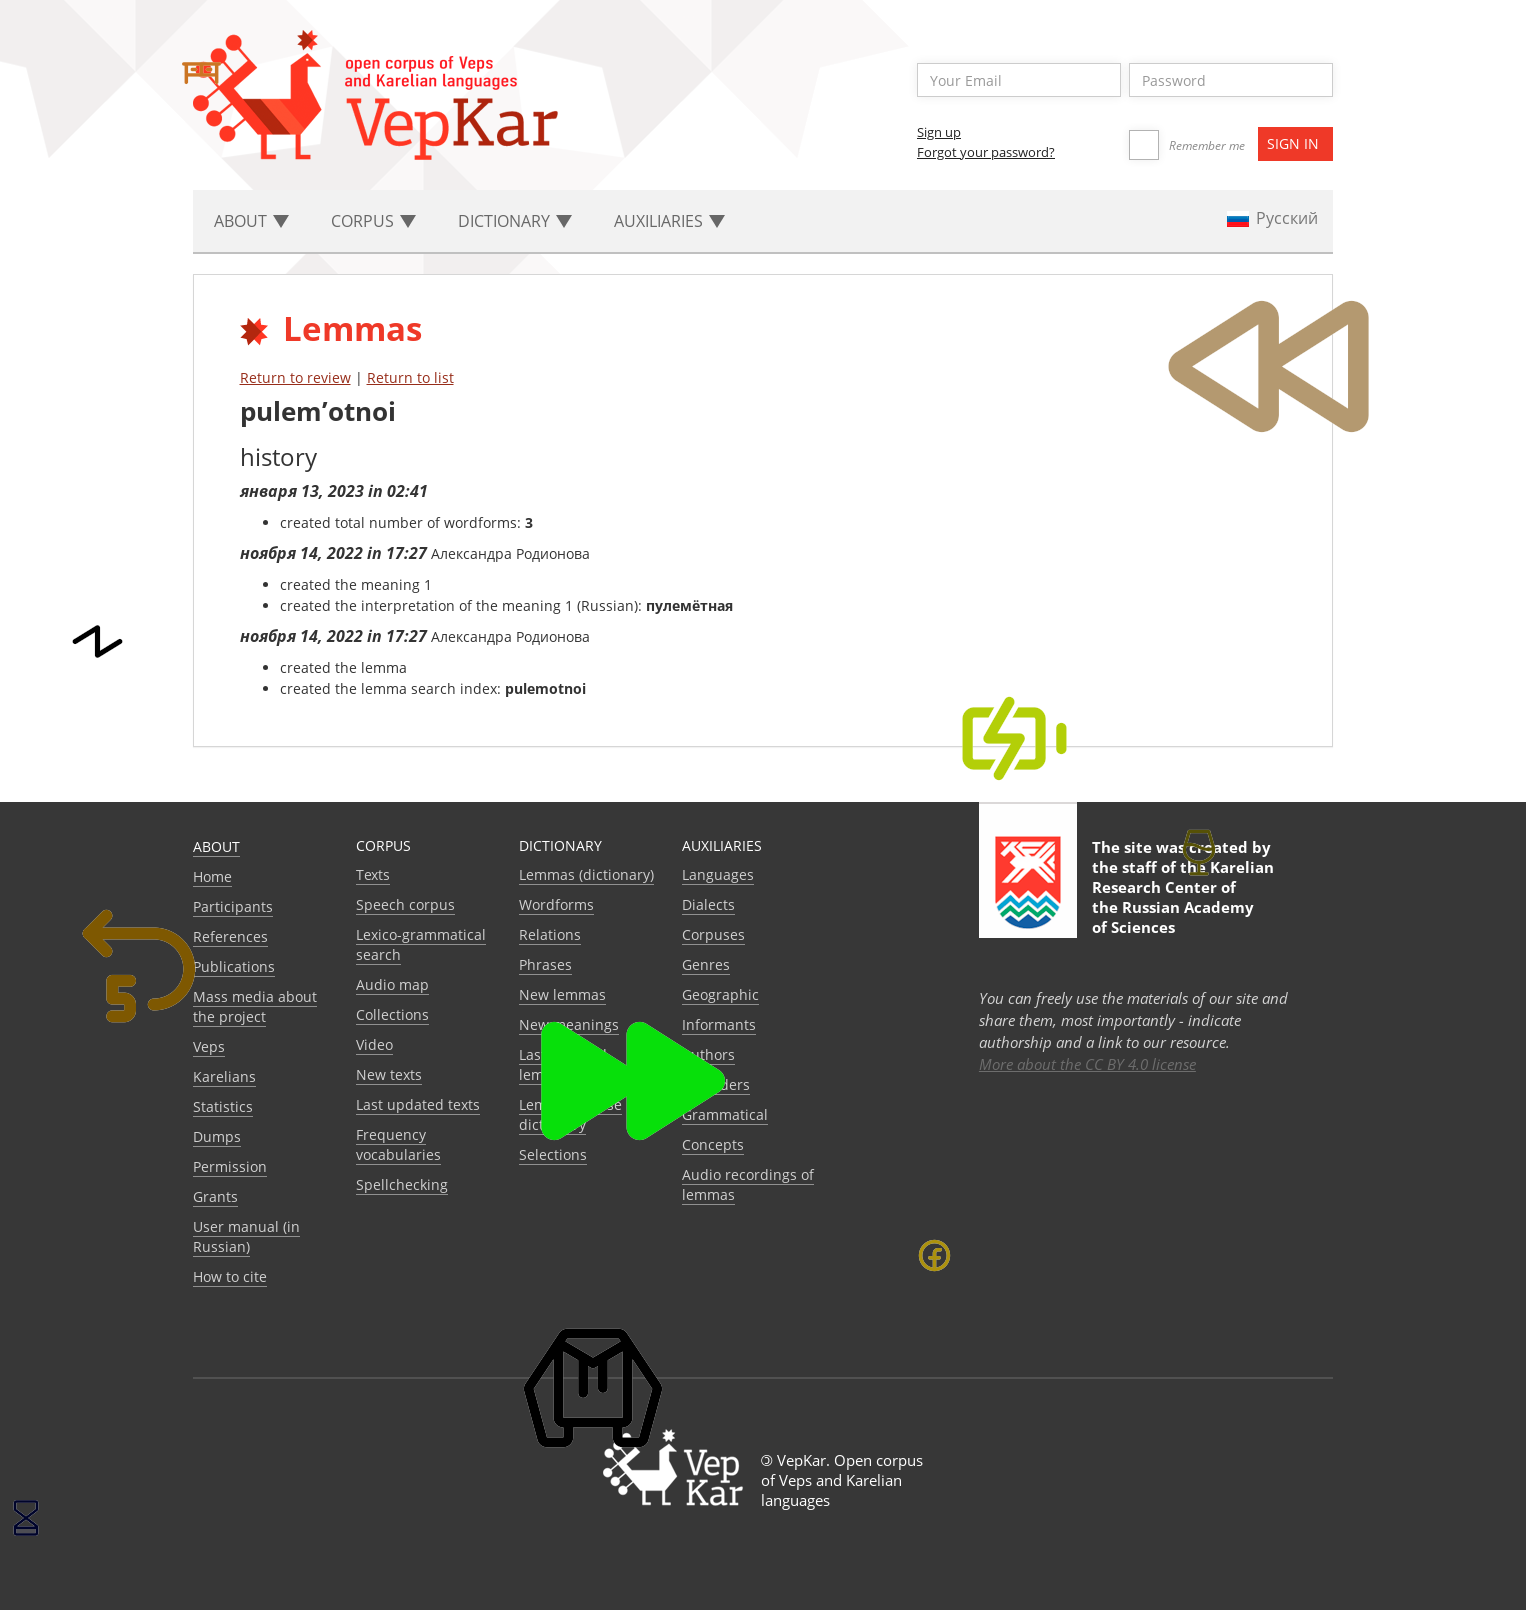 Image resolution: width=1526 pixels, height=1610 pixels. I want to click on rewind or skip backward in media playback, so click(1275, 366).